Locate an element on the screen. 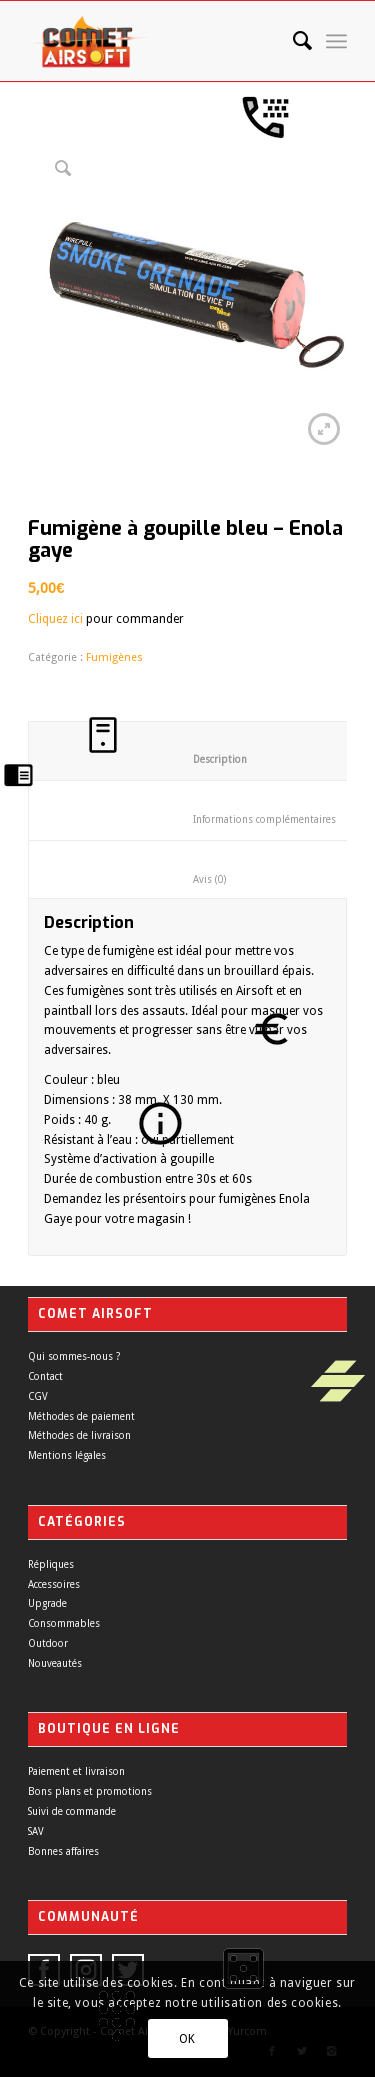 The image size is (375, 2077). access TTY/TDD accessibility calling features is located at coordinates (265, 117).